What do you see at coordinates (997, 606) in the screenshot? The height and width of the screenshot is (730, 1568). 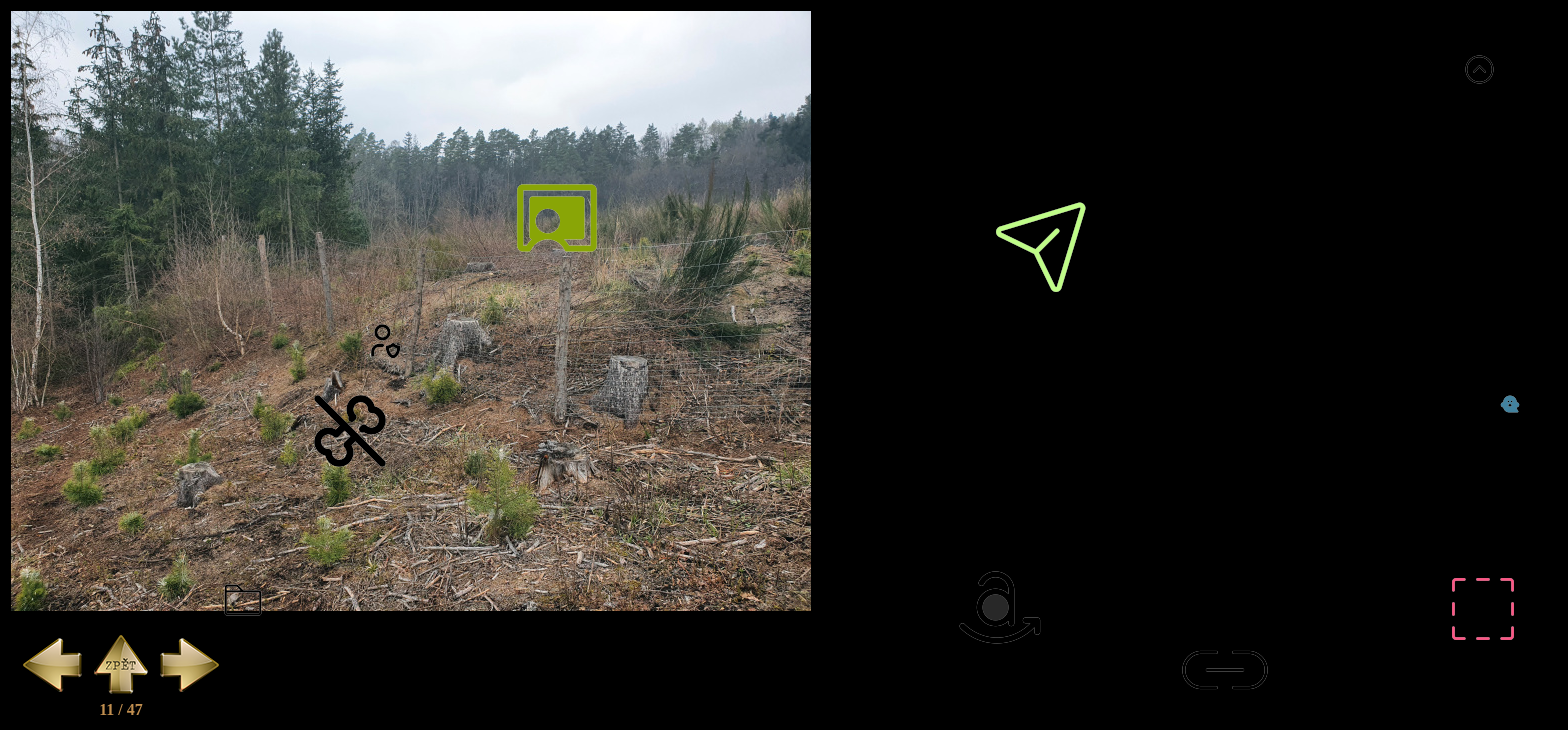 I see `open the Amazon app or website` at bounding box center [997, 606].